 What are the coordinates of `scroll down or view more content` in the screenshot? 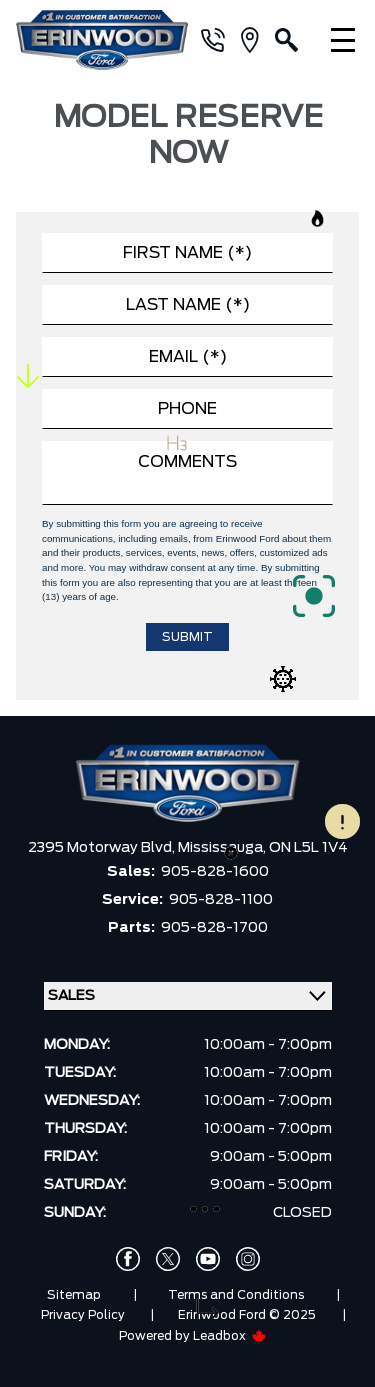 It's located at (28, 376).